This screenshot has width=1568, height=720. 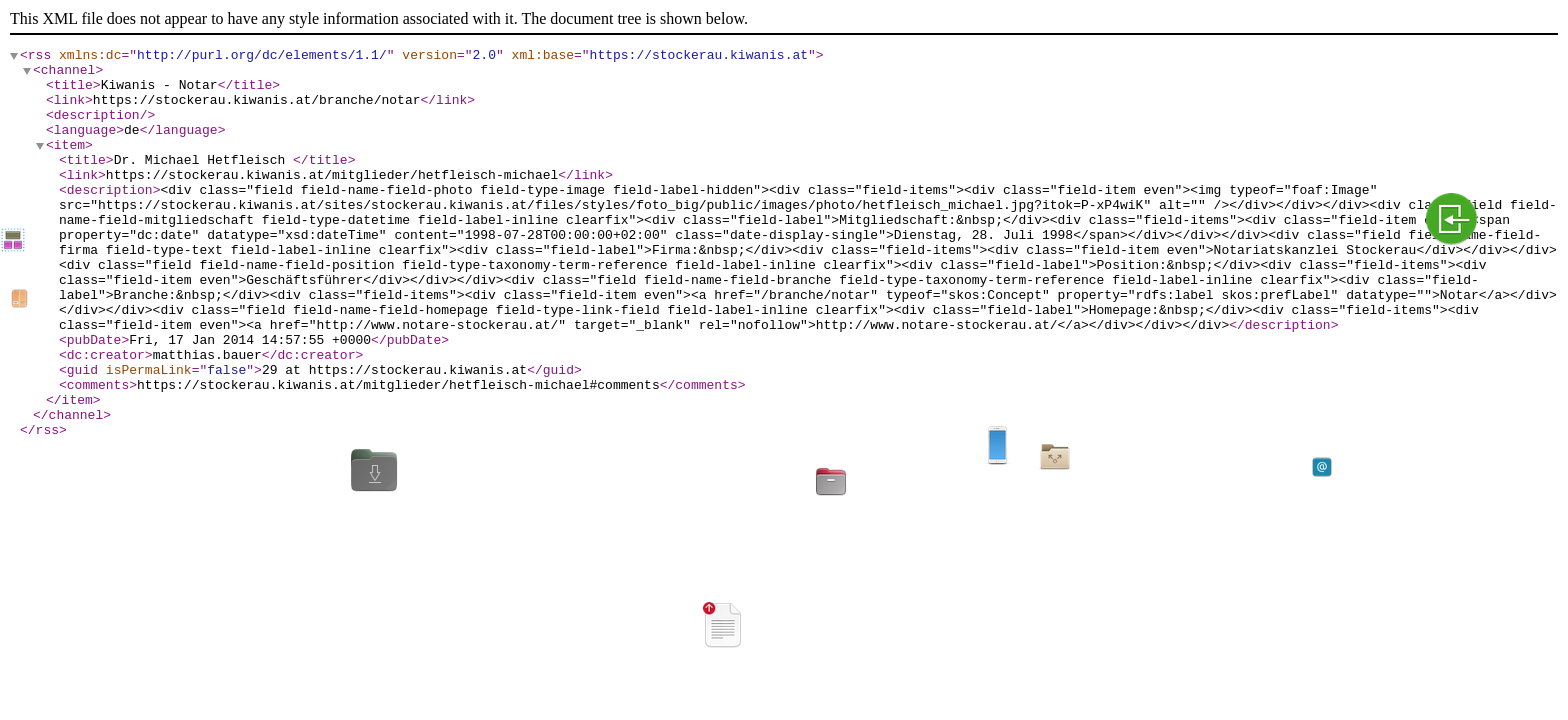 I want to click on select all items in the current view, so click(x=13, y=240).